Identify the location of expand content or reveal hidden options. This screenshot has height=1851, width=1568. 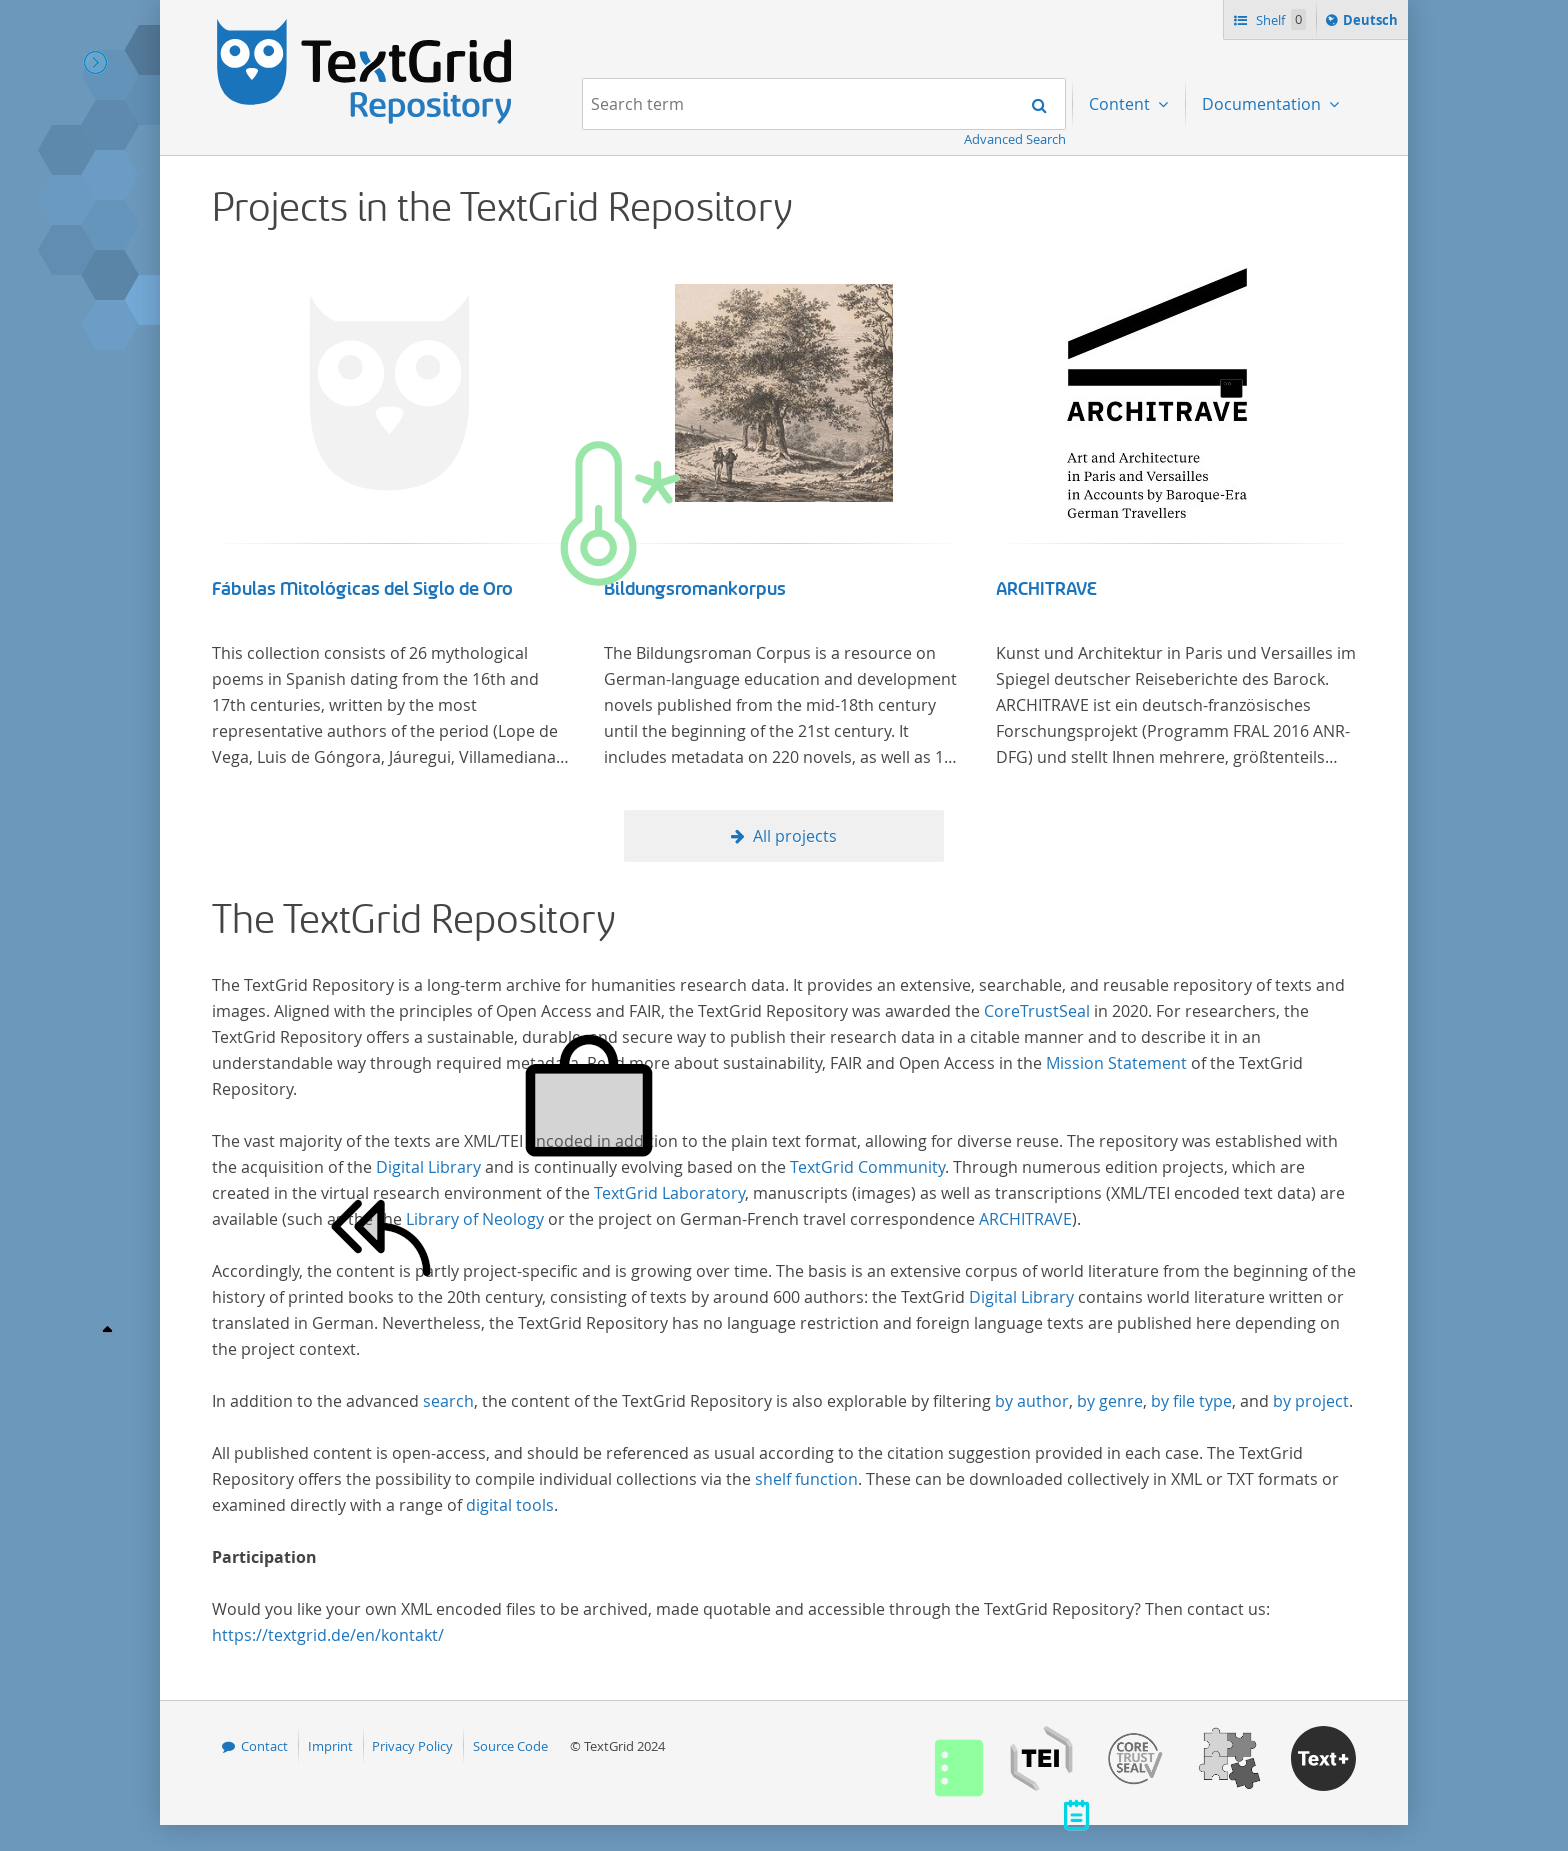
(107, 1329).